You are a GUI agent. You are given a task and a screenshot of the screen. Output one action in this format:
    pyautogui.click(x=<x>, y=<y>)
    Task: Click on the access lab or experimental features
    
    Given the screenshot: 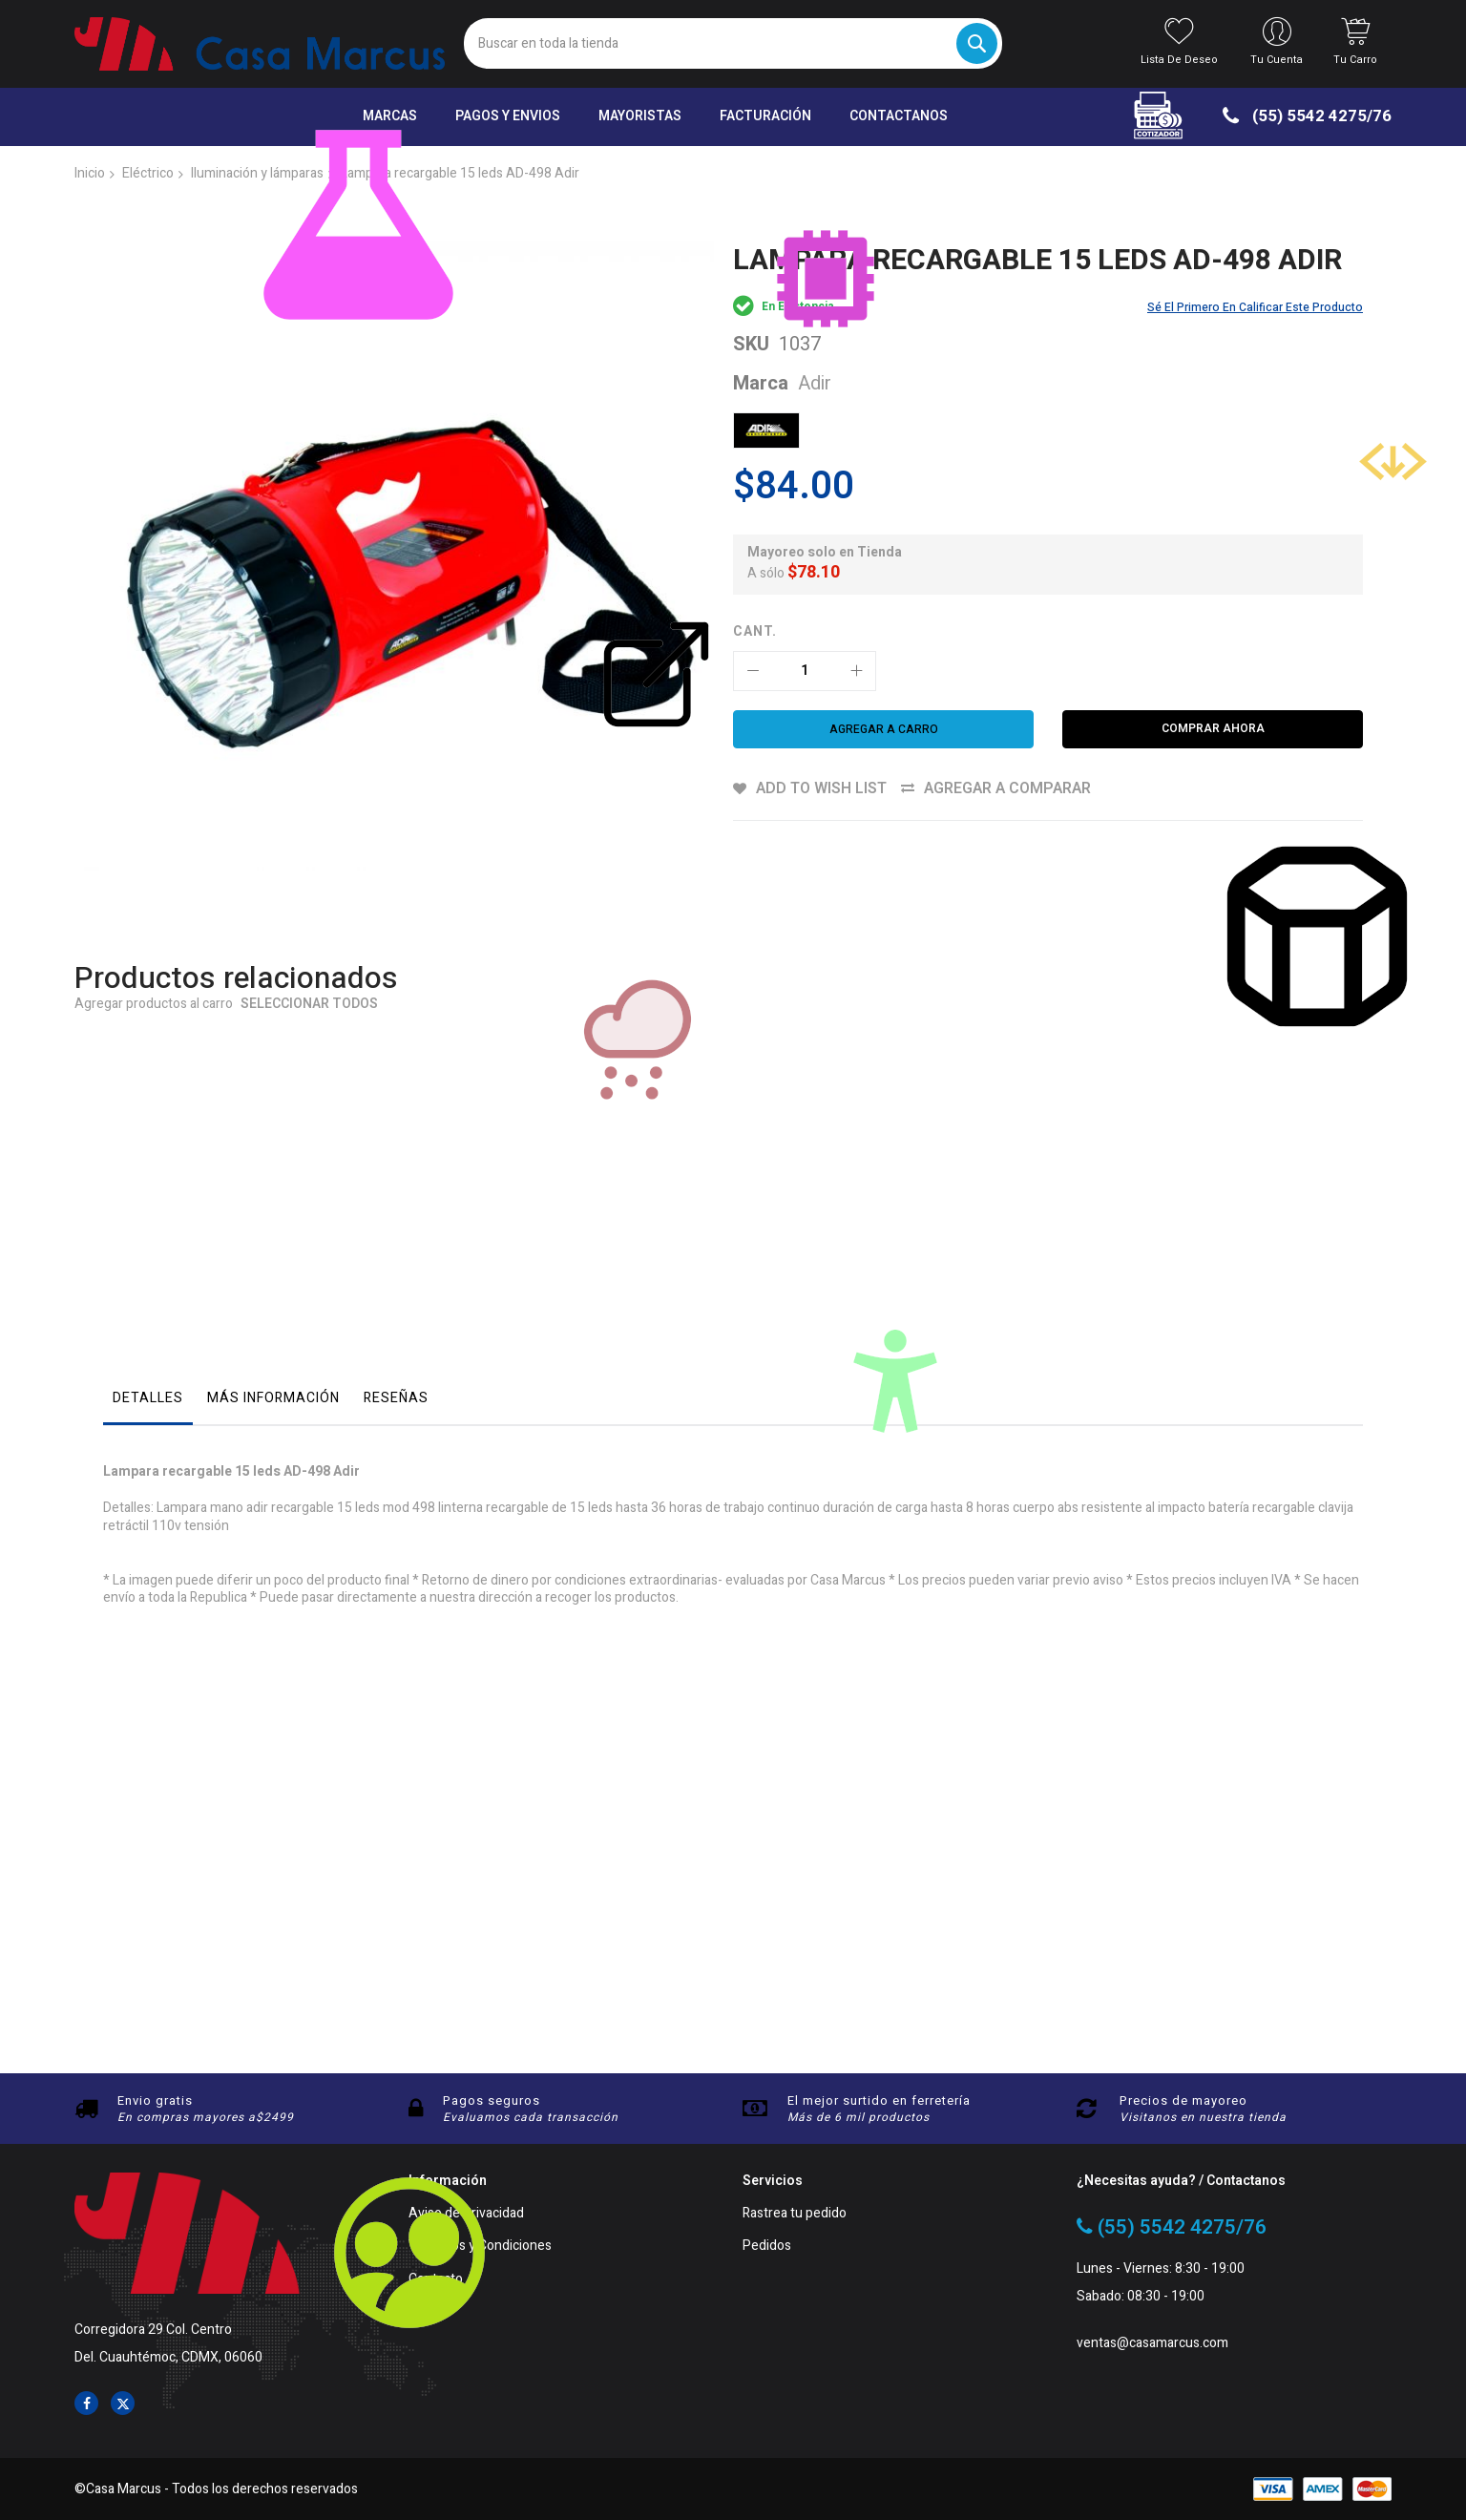 What is the action you would take?
    pyautogui.click(x=358, y=224)
    